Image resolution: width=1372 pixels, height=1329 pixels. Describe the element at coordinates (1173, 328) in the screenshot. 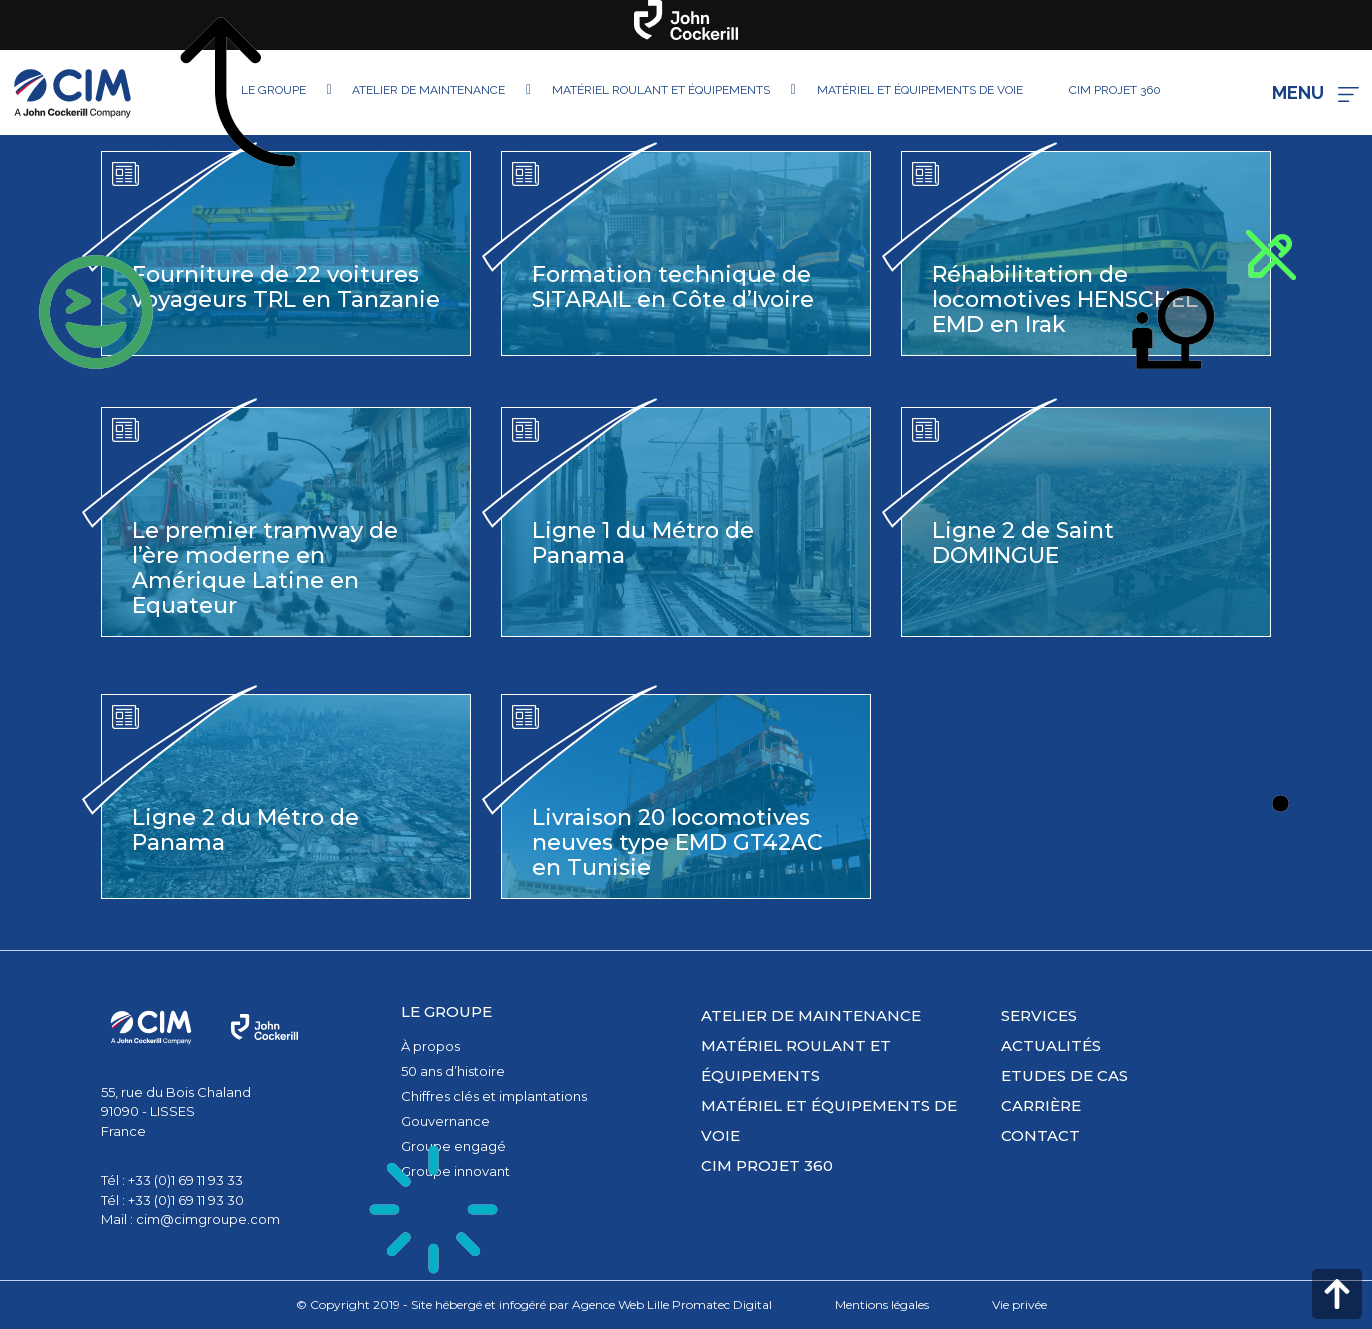

I see `explore nature or outdoor activities` at that location.